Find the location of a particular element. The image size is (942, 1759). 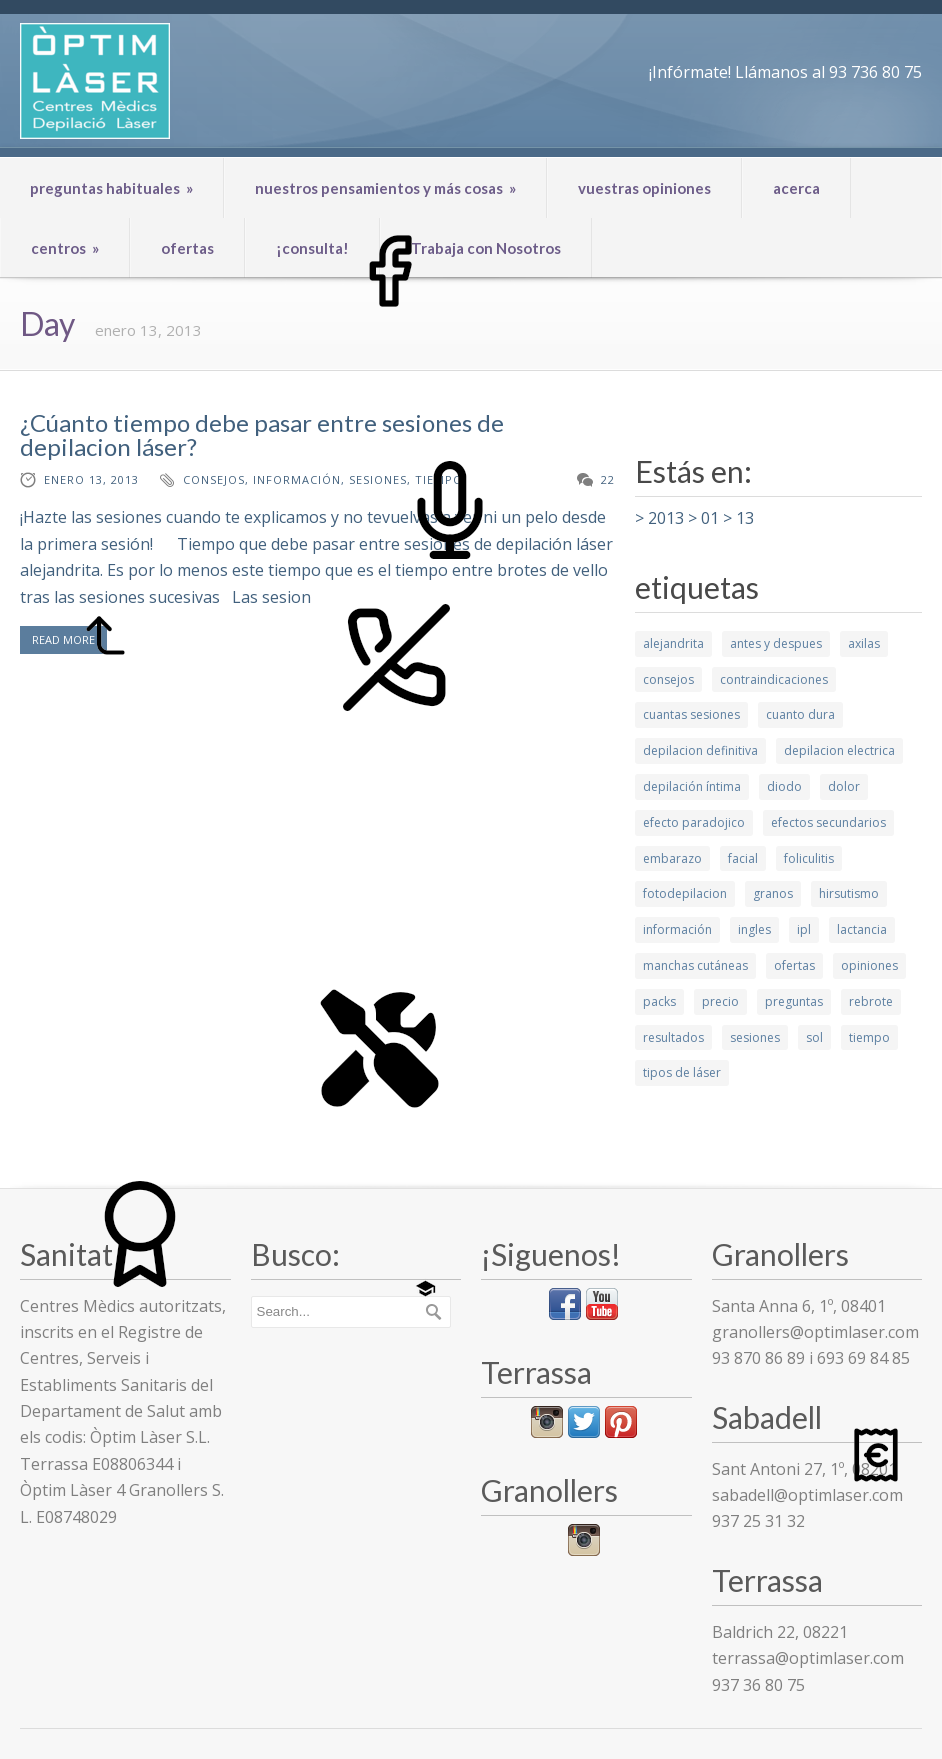

view achievements or awards is located at coordinates (140, 1234).